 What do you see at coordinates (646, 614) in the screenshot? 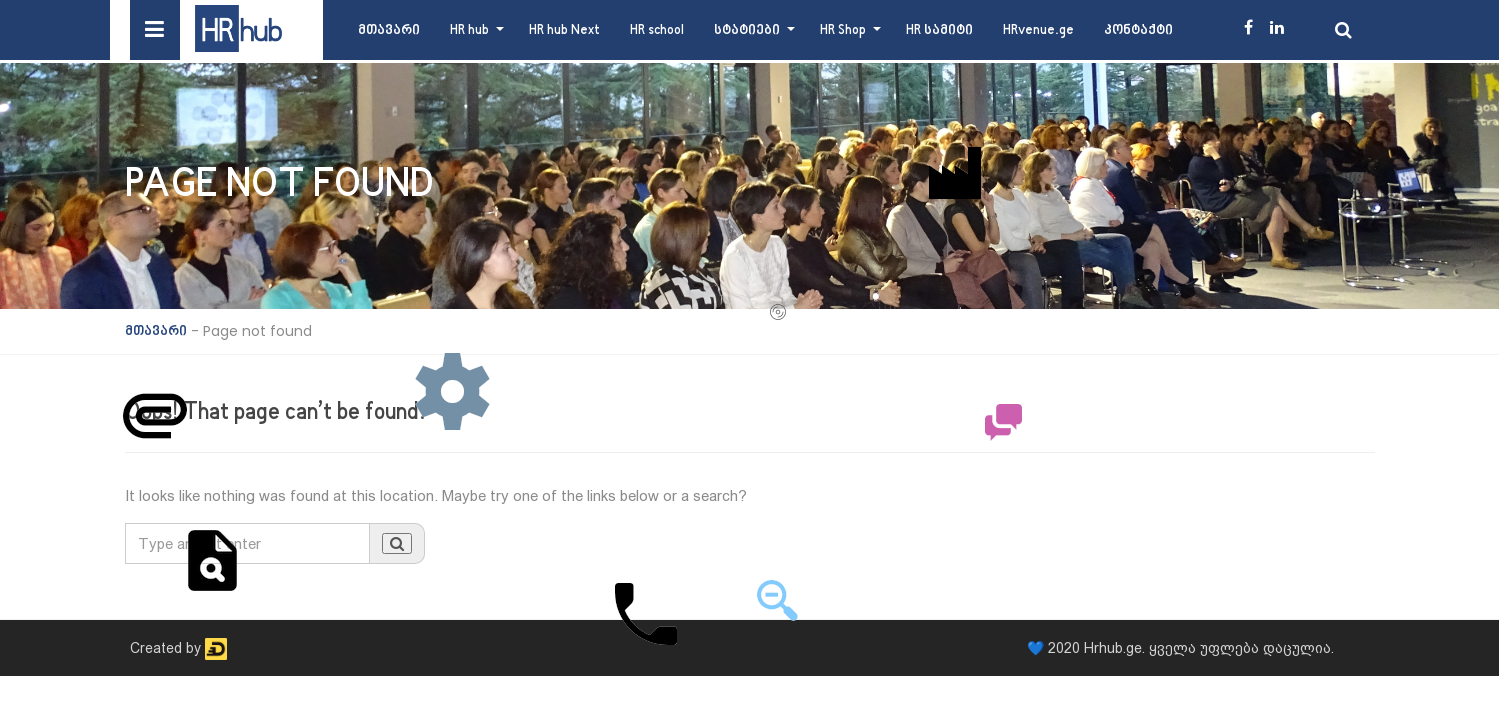
I see `make a phone call` at bounding box center [646, 614].